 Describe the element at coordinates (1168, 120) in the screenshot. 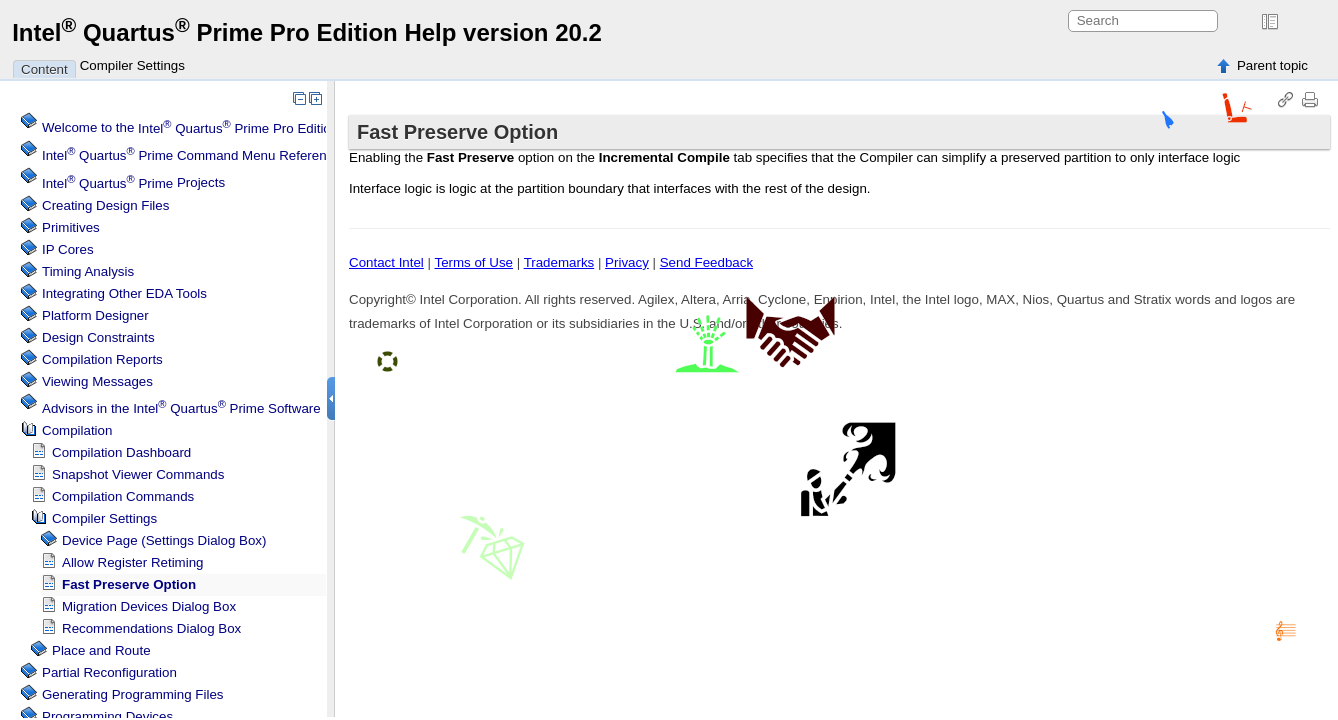

I see `select the white crown of upper egypt` at that location.